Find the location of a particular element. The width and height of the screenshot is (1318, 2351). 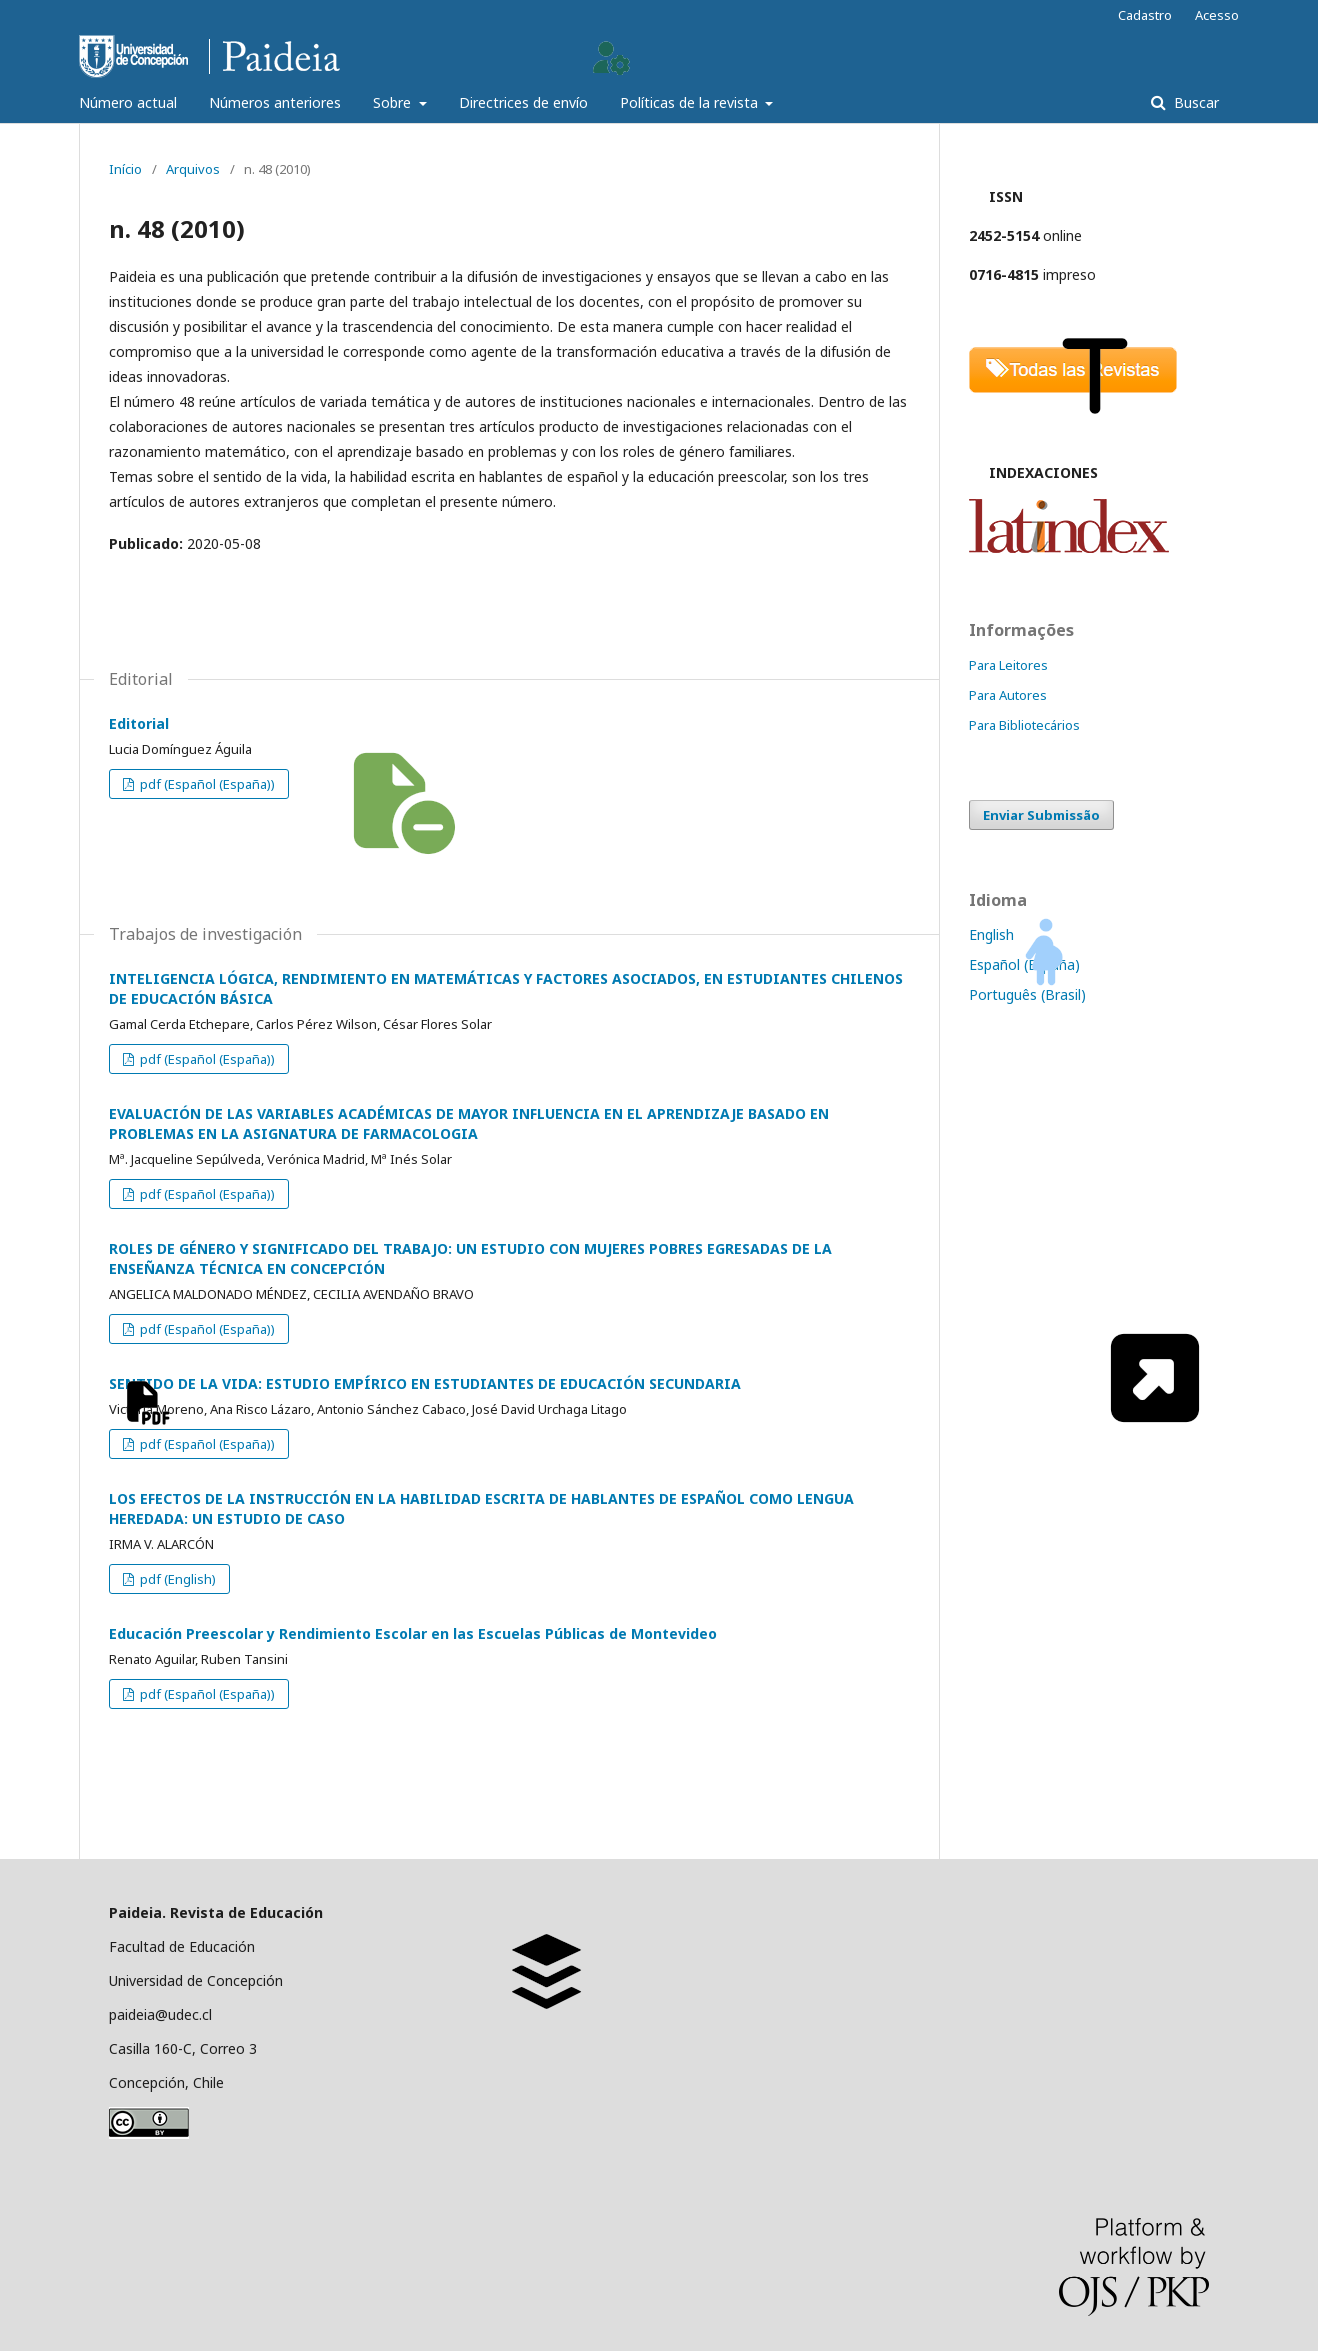

indicates pregnancy-related content or services is located at coordinates (1046, 952).